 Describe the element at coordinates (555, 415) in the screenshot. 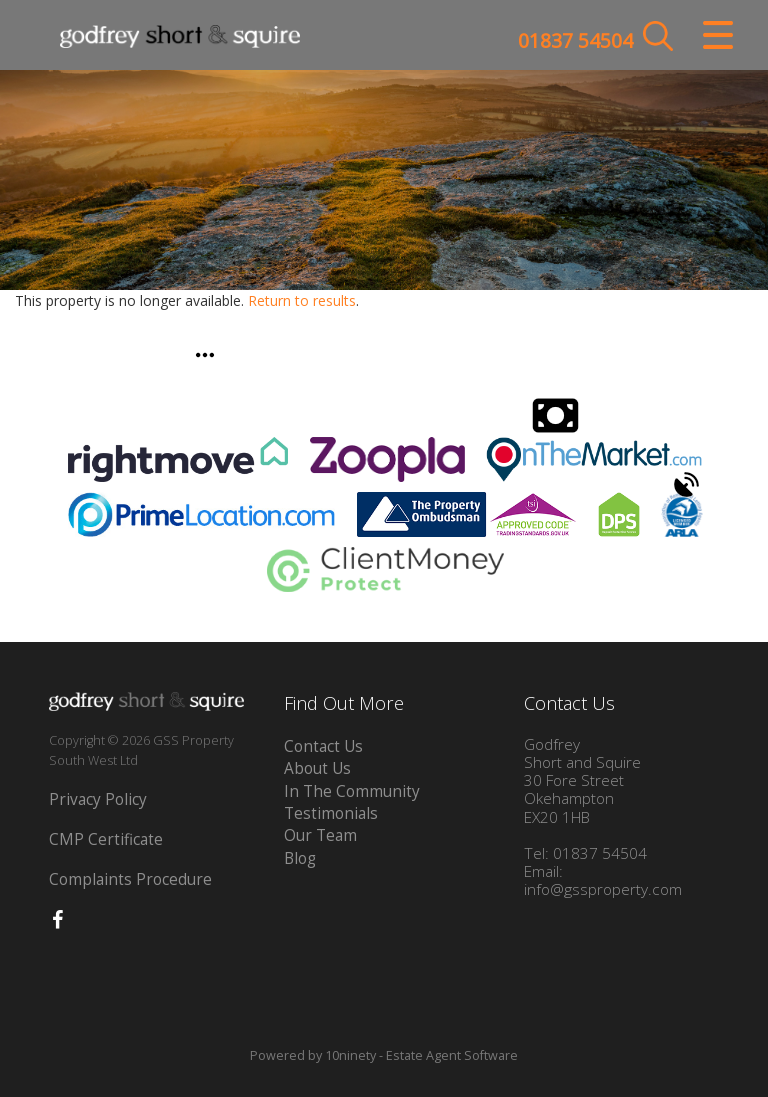

I see `view payment or billing information` at that location.